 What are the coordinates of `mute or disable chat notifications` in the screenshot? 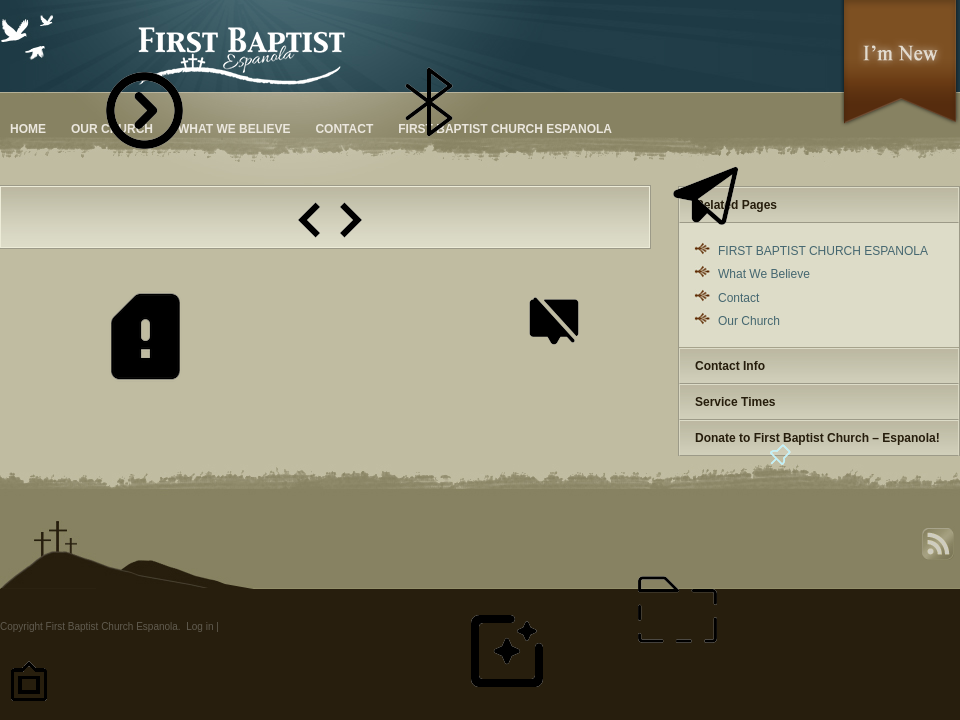 It's located at (554, 320).